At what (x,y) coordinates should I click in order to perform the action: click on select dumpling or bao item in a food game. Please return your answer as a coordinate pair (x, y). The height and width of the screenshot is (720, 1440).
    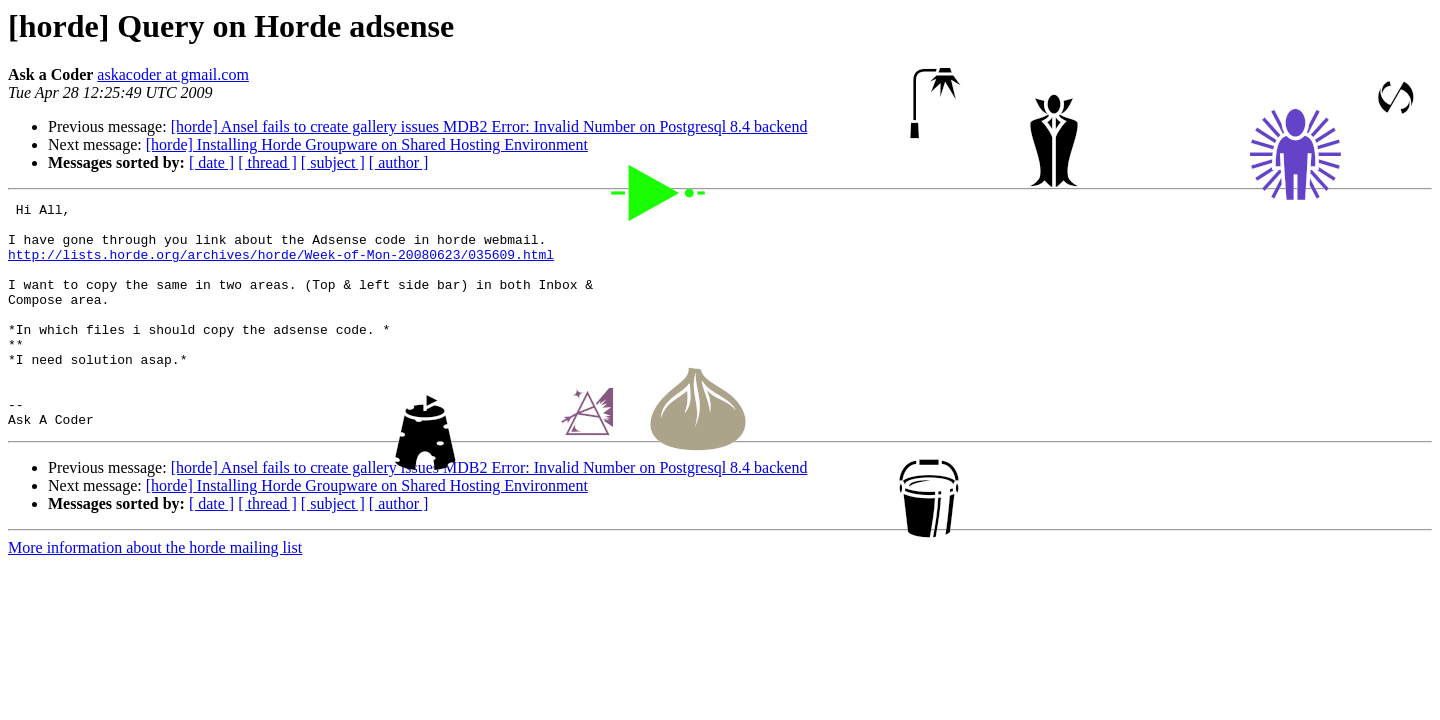
    Looking at the image, I should click on (698, 409).